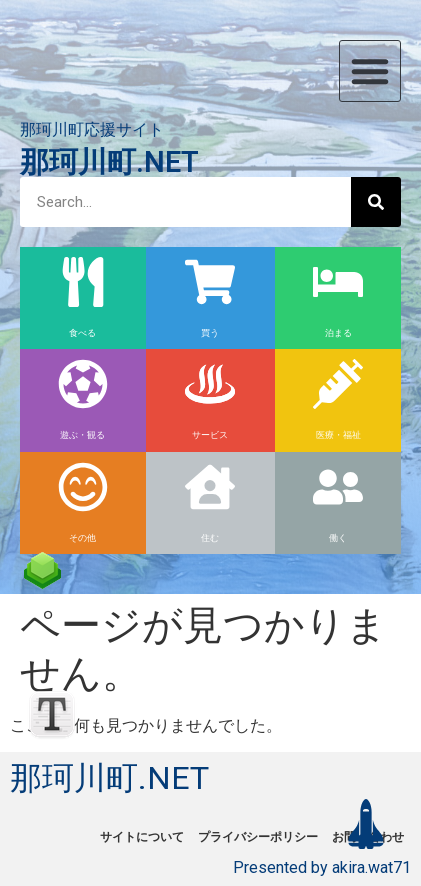 This screenshot has width=421, height=886. What do you see at coordinates (42, 570) in the screenshot?
I see `open the visualize app` at bounding box center [42, 570].